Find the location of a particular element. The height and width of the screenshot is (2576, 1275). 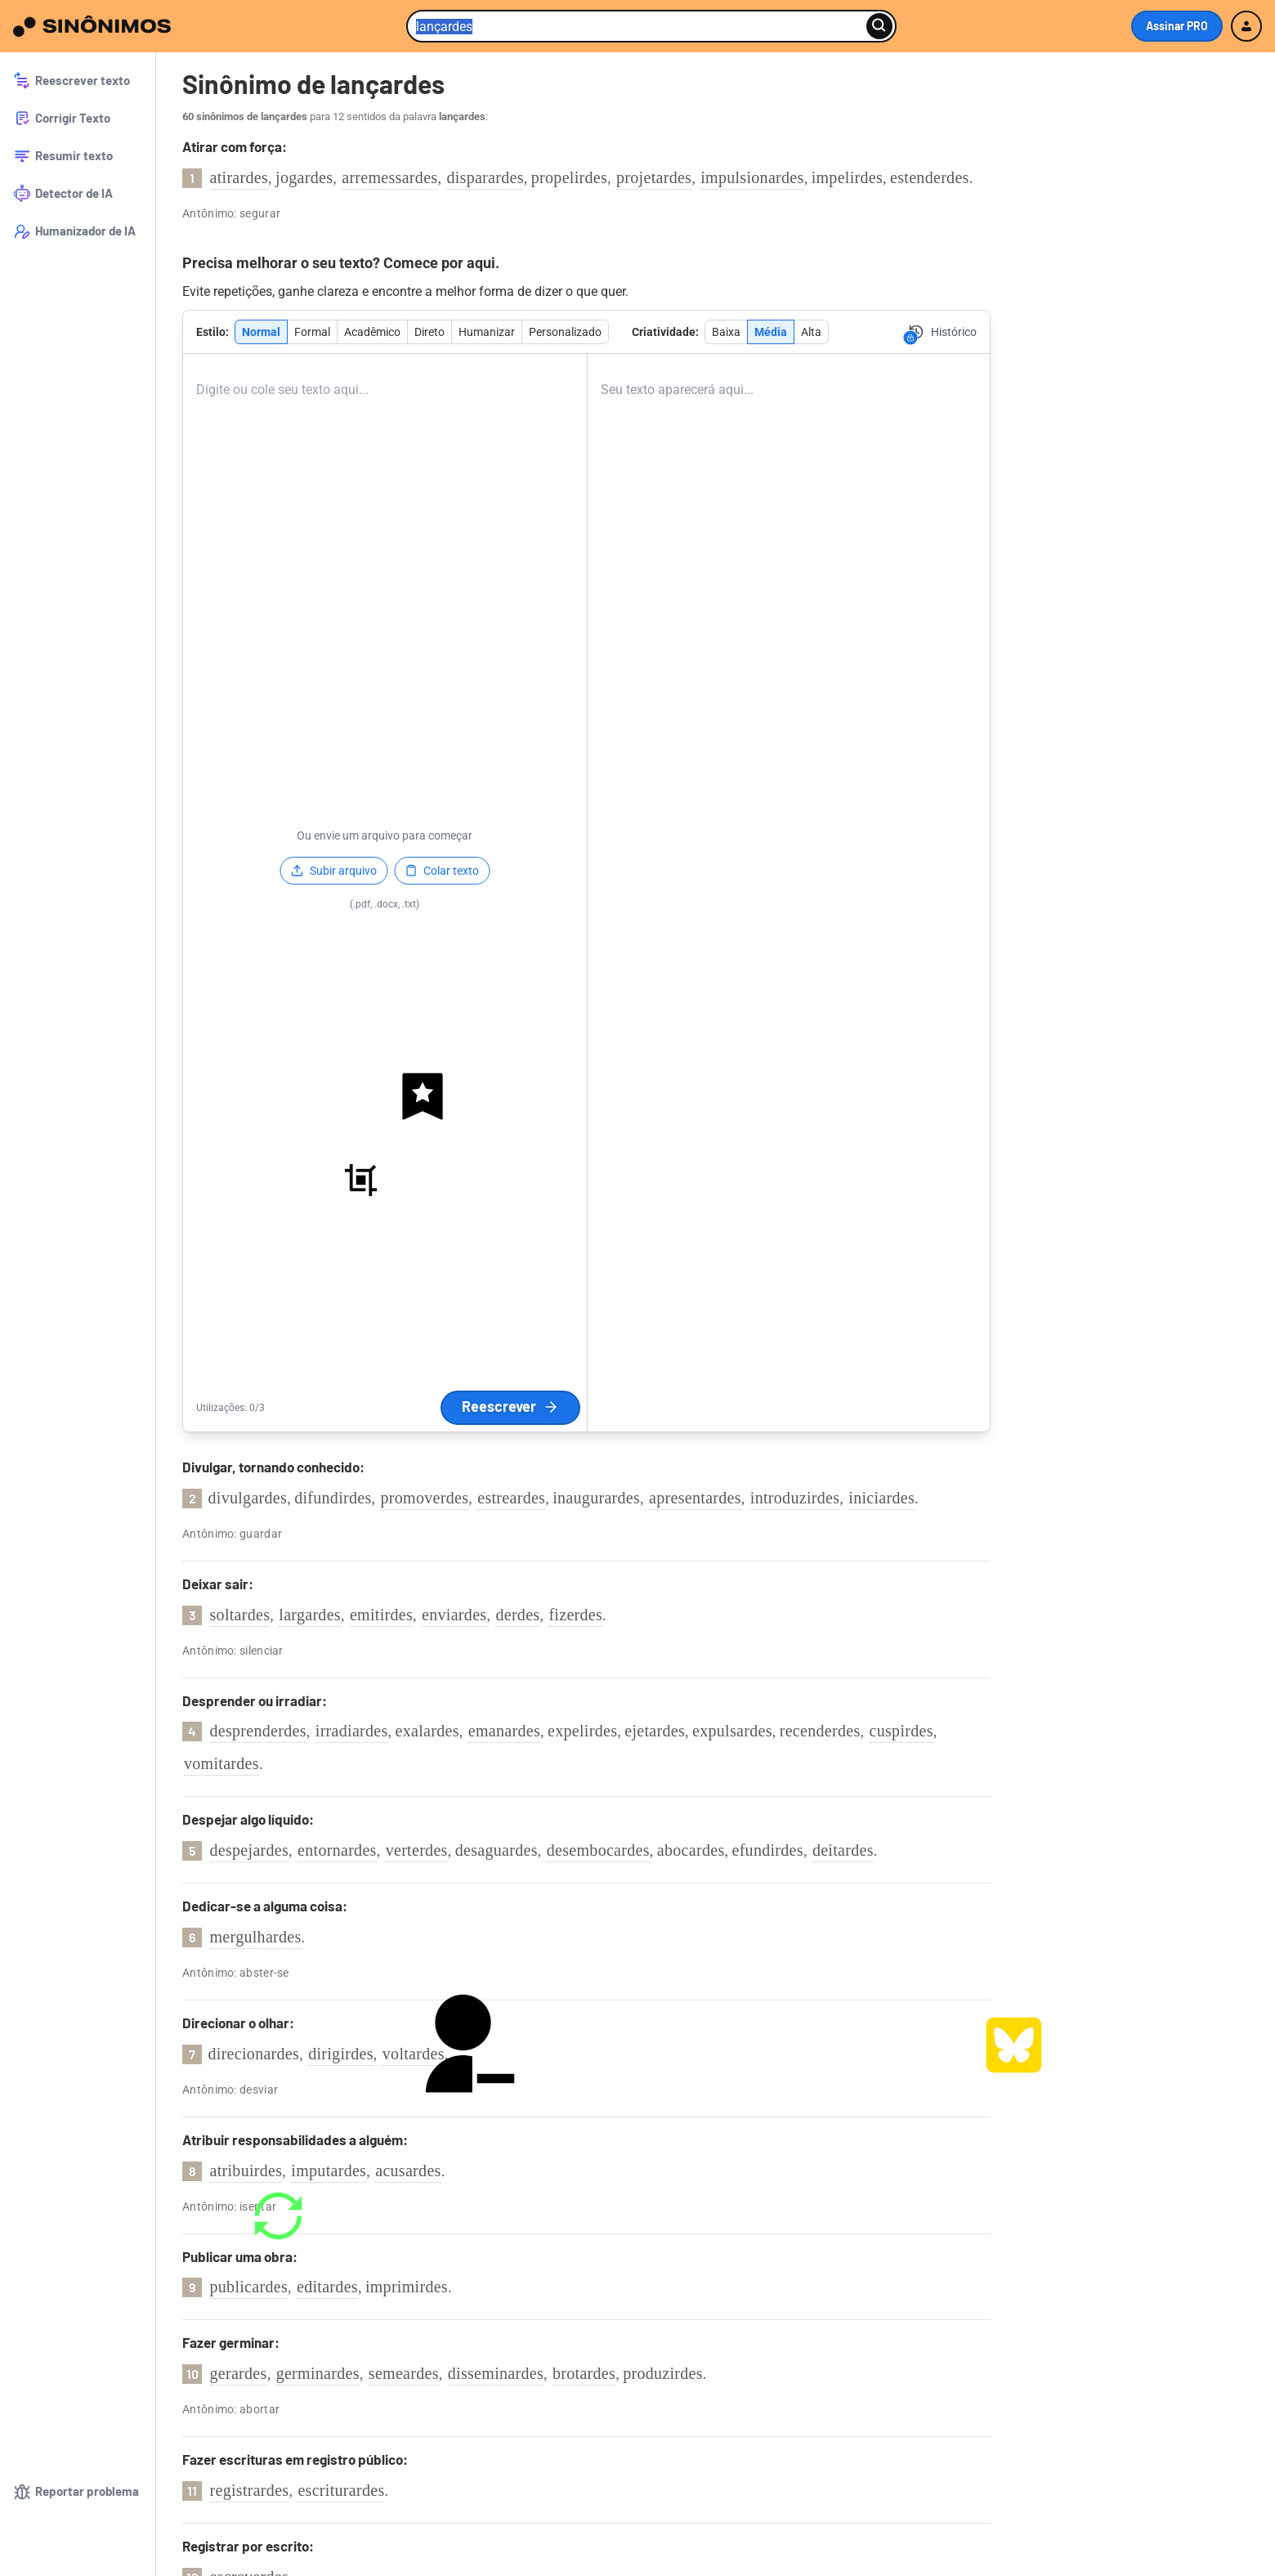

crop an image or photo is located at coordinates (360, 1180).